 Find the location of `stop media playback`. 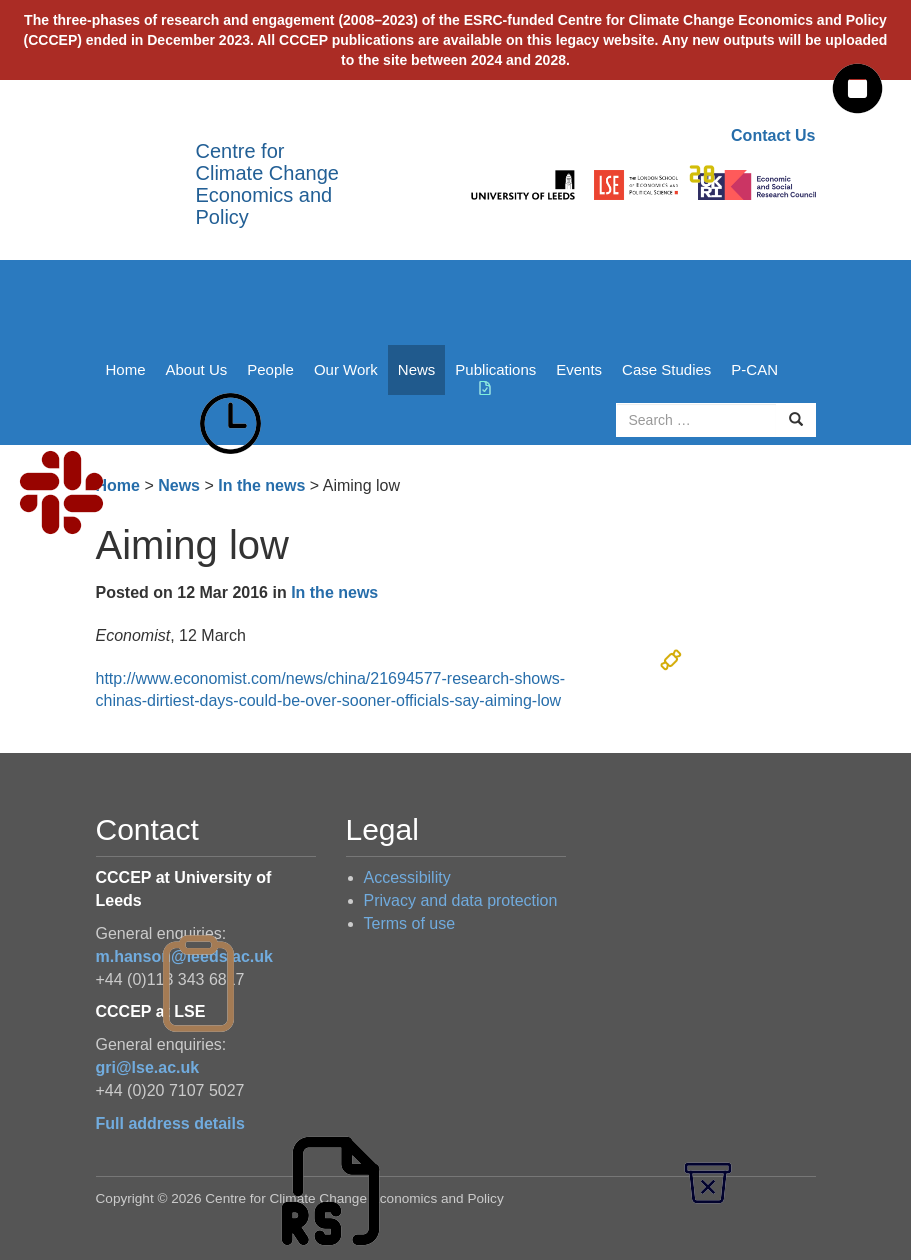

stop media playback is located at coordinates (857, 88).